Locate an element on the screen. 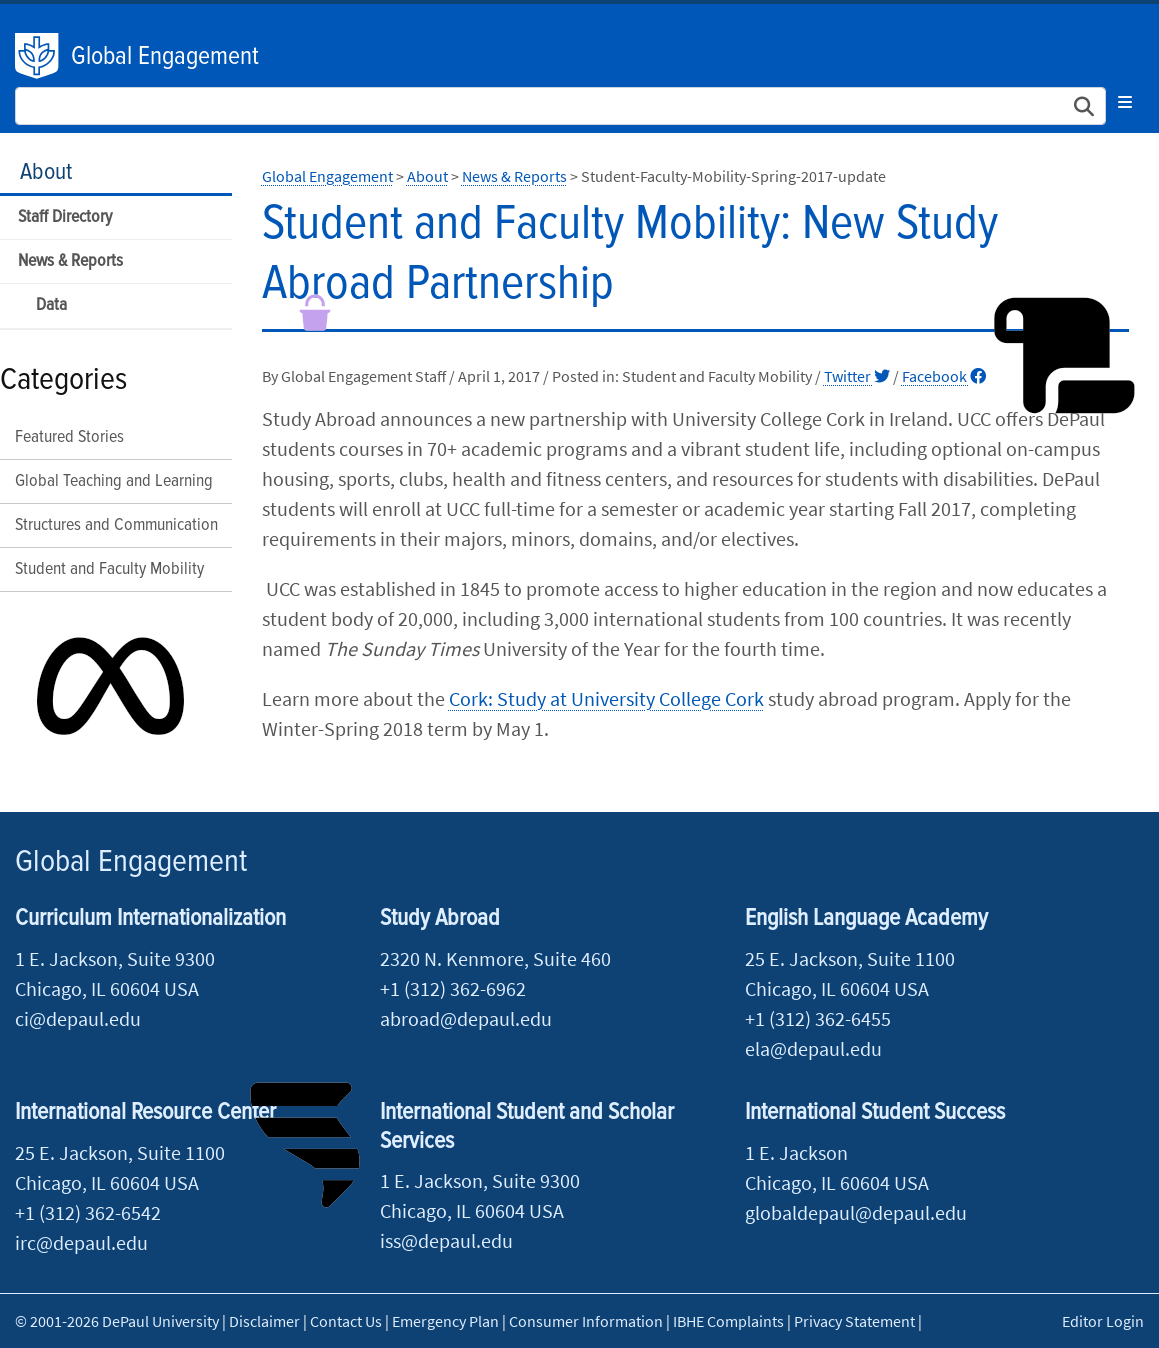 The height and width of the screenshot is (1348, 1159). access storage or container tools is located at coordinates (315, 313).